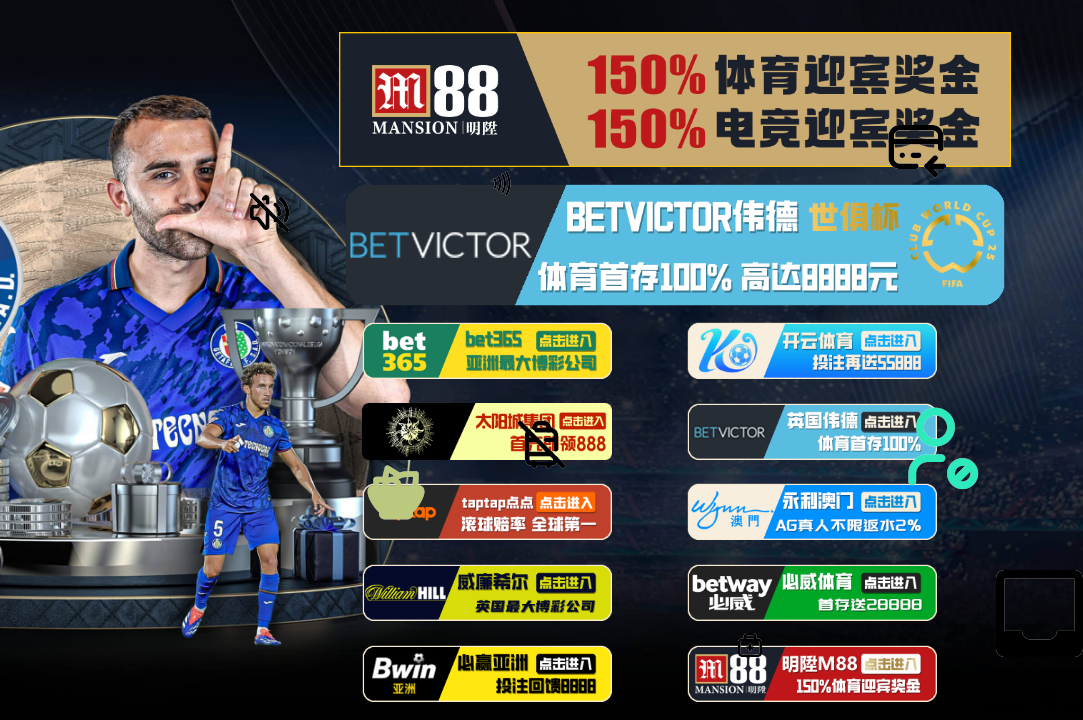  What do you see at coordinates (501, 183) in the screenshot?
I see `tap to pay or use contactless payment` at bounding box center [501, 183].